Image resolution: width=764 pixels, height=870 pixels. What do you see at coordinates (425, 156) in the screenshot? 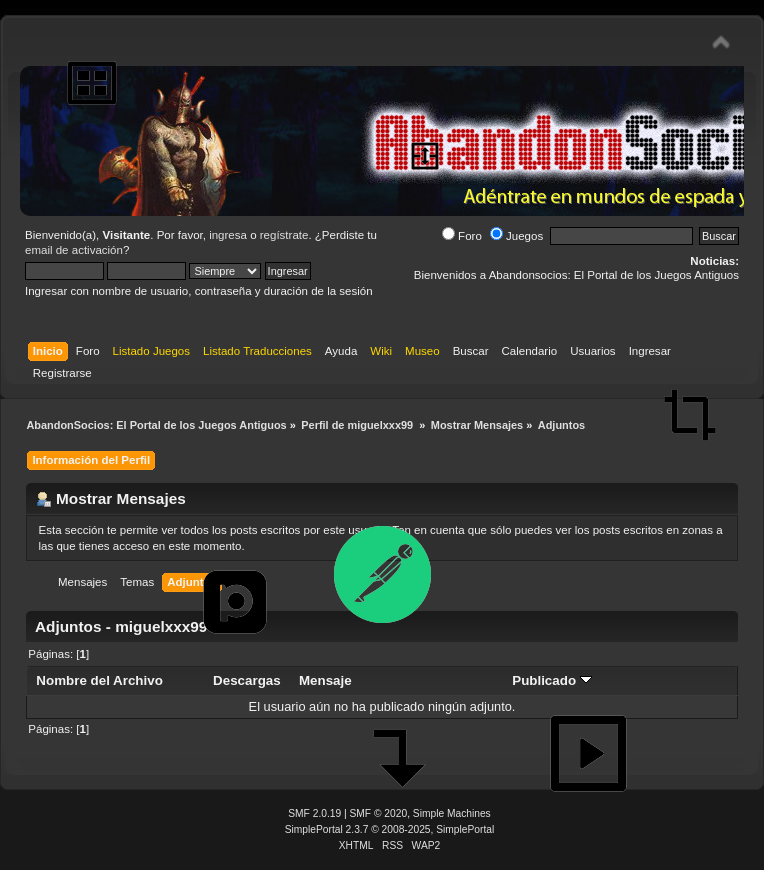
I see `split table cells vertically` at bounding box center [425, 156].